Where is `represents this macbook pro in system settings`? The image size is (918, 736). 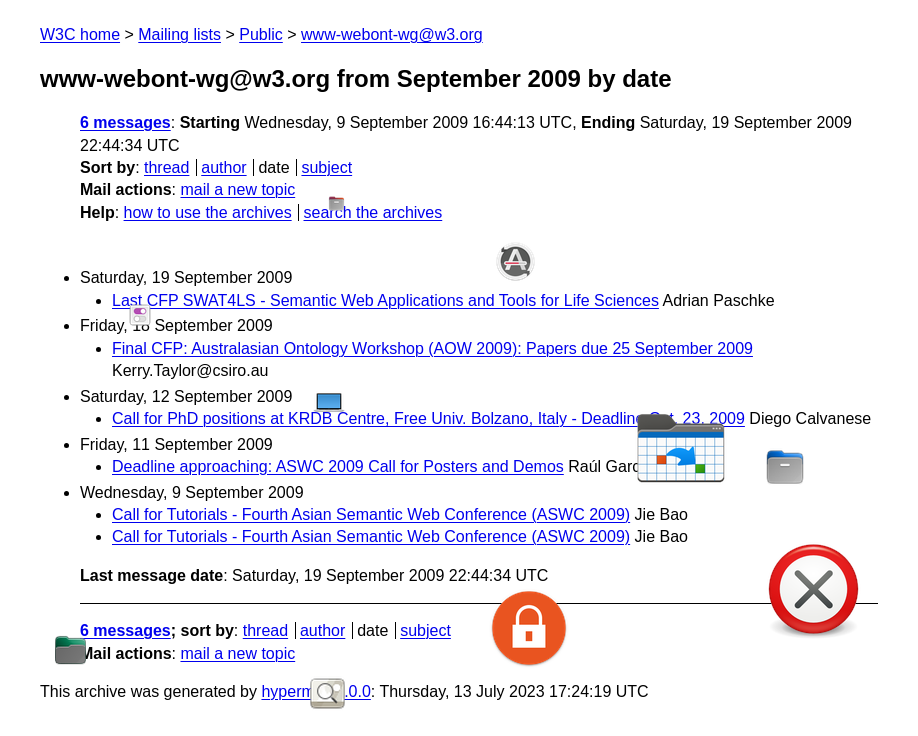 represents this macbook pro in system settings is located at coordinates (329, 402).